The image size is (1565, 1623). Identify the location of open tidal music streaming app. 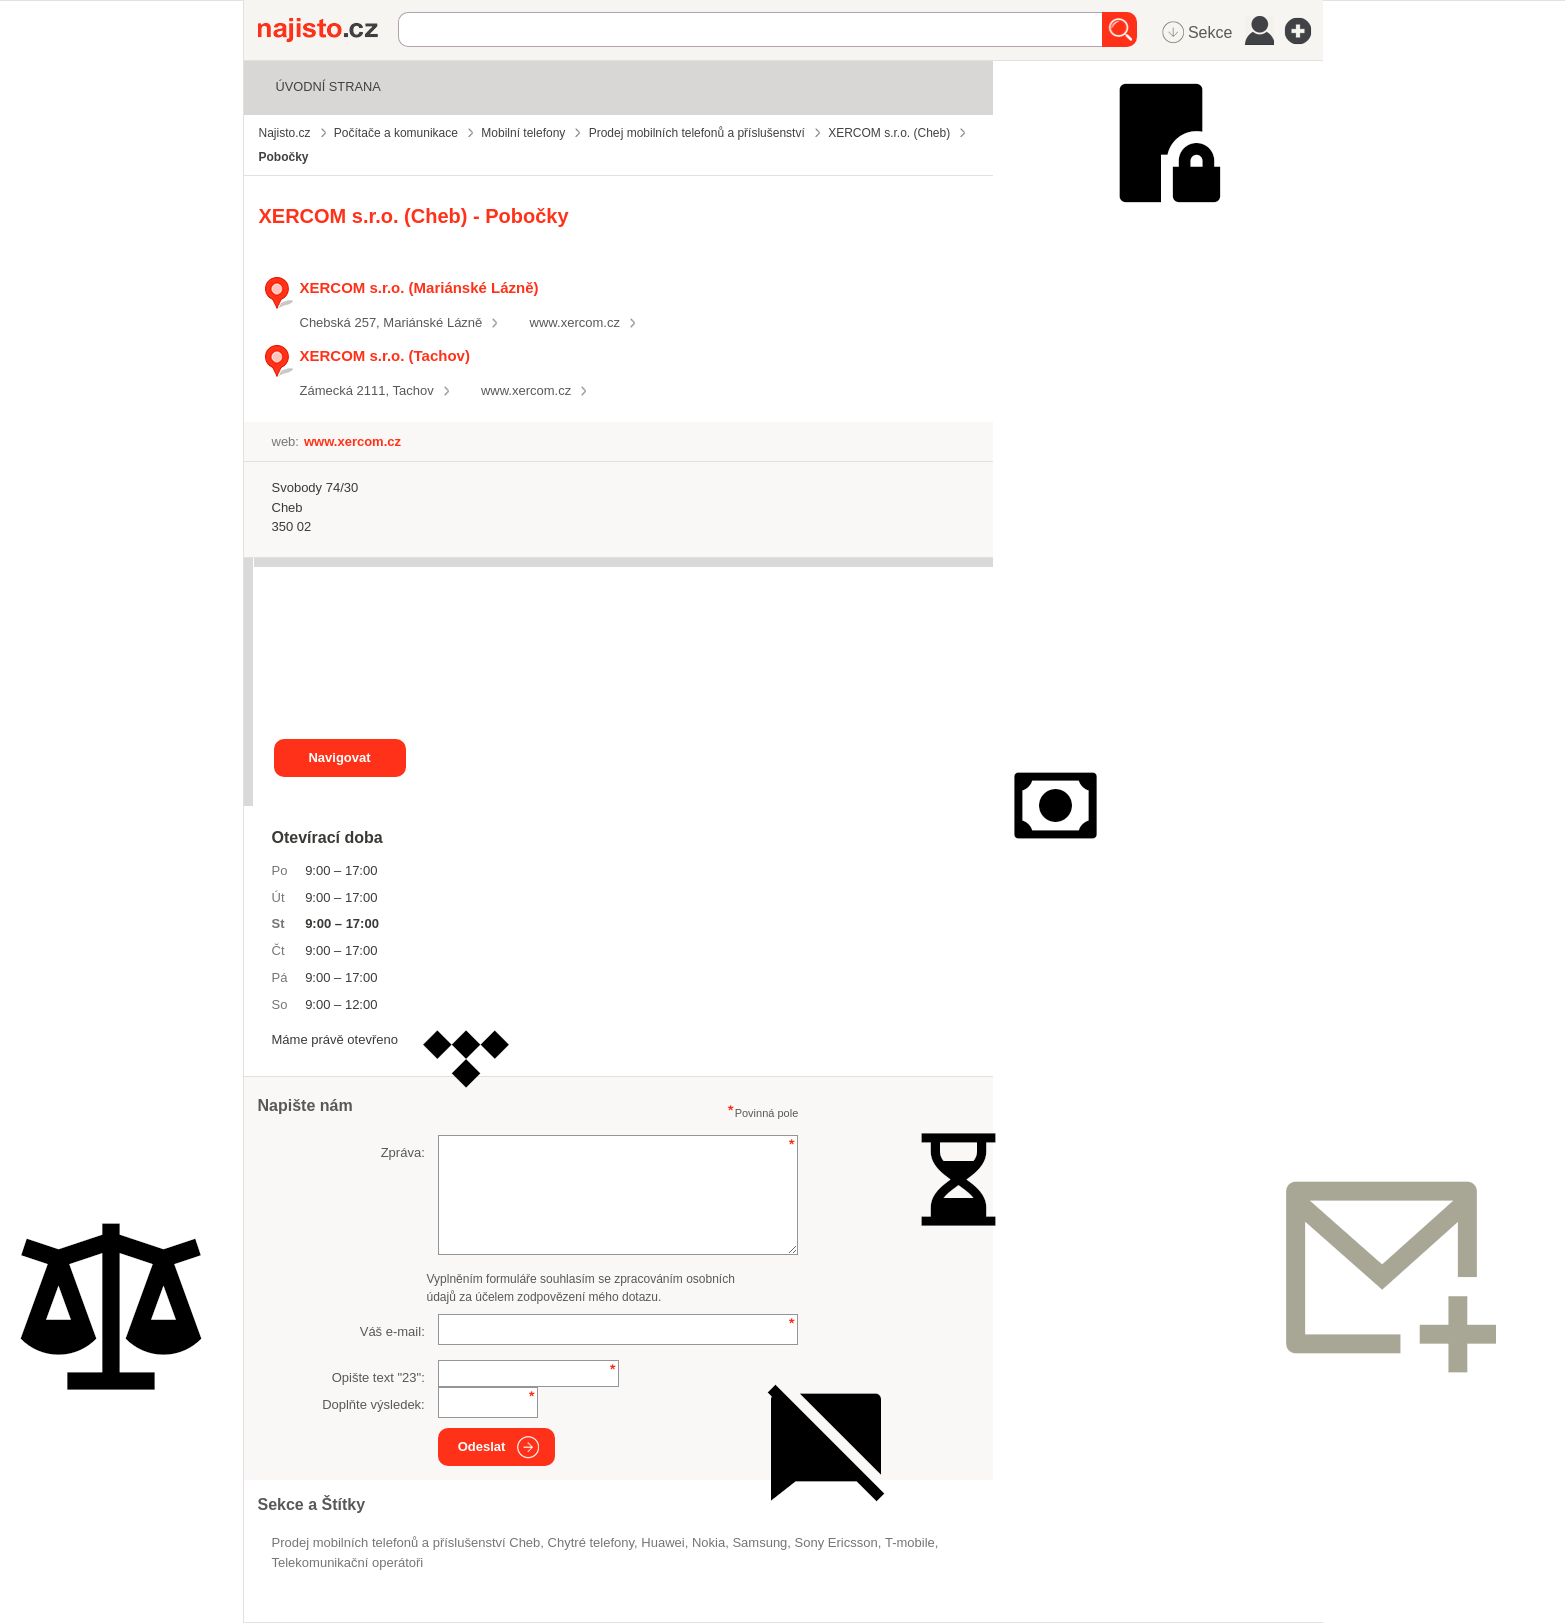
(466, 1059).